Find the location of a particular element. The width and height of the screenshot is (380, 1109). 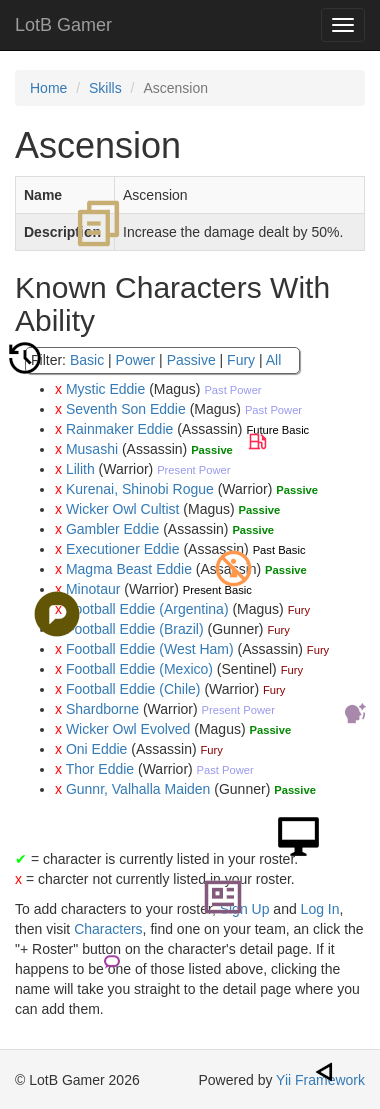

access speak ai voice assistant is located at coordinates (355, 714).